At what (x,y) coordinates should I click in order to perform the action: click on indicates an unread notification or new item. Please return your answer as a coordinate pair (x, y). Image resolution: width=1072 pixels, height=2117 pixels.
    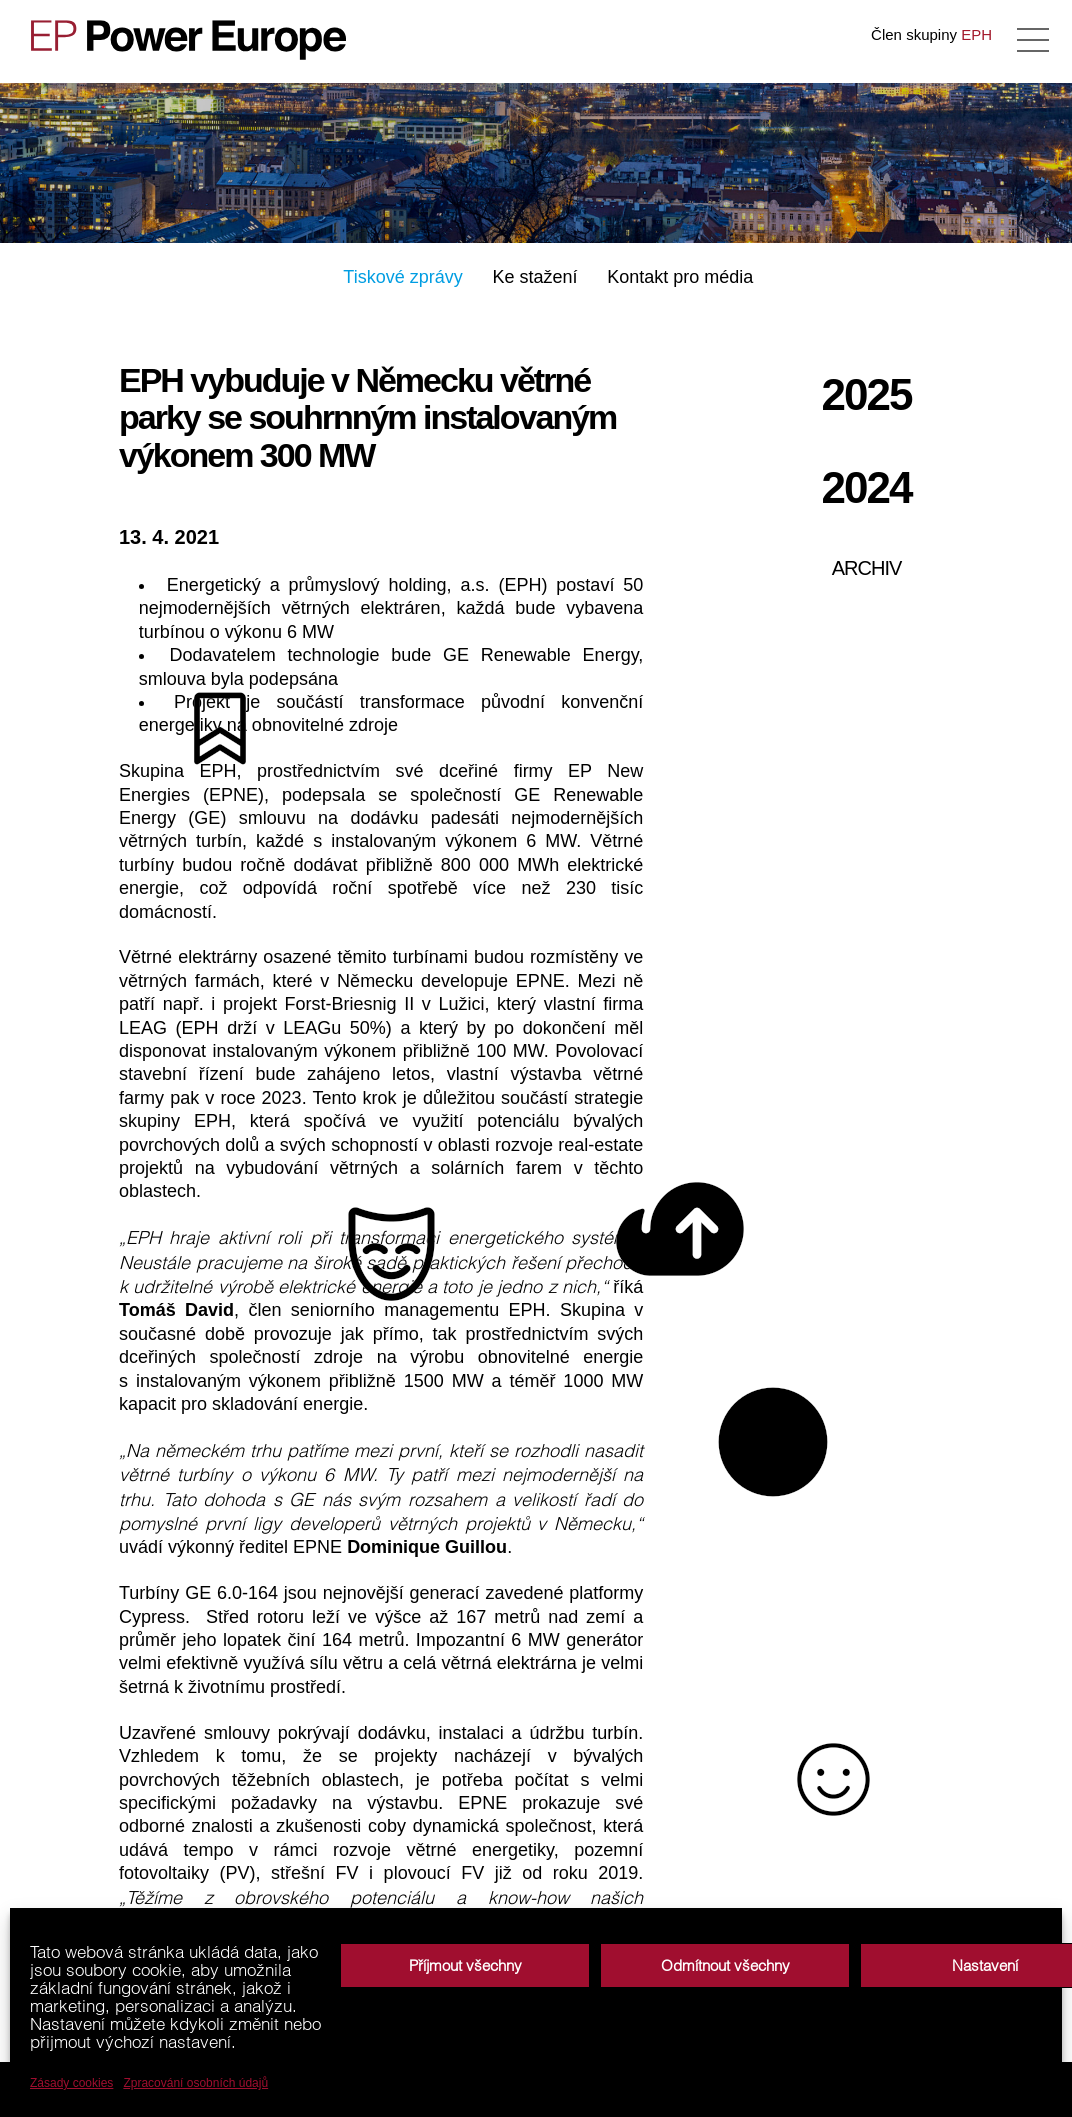
    Looking at the image, I should click on (773, 1442).